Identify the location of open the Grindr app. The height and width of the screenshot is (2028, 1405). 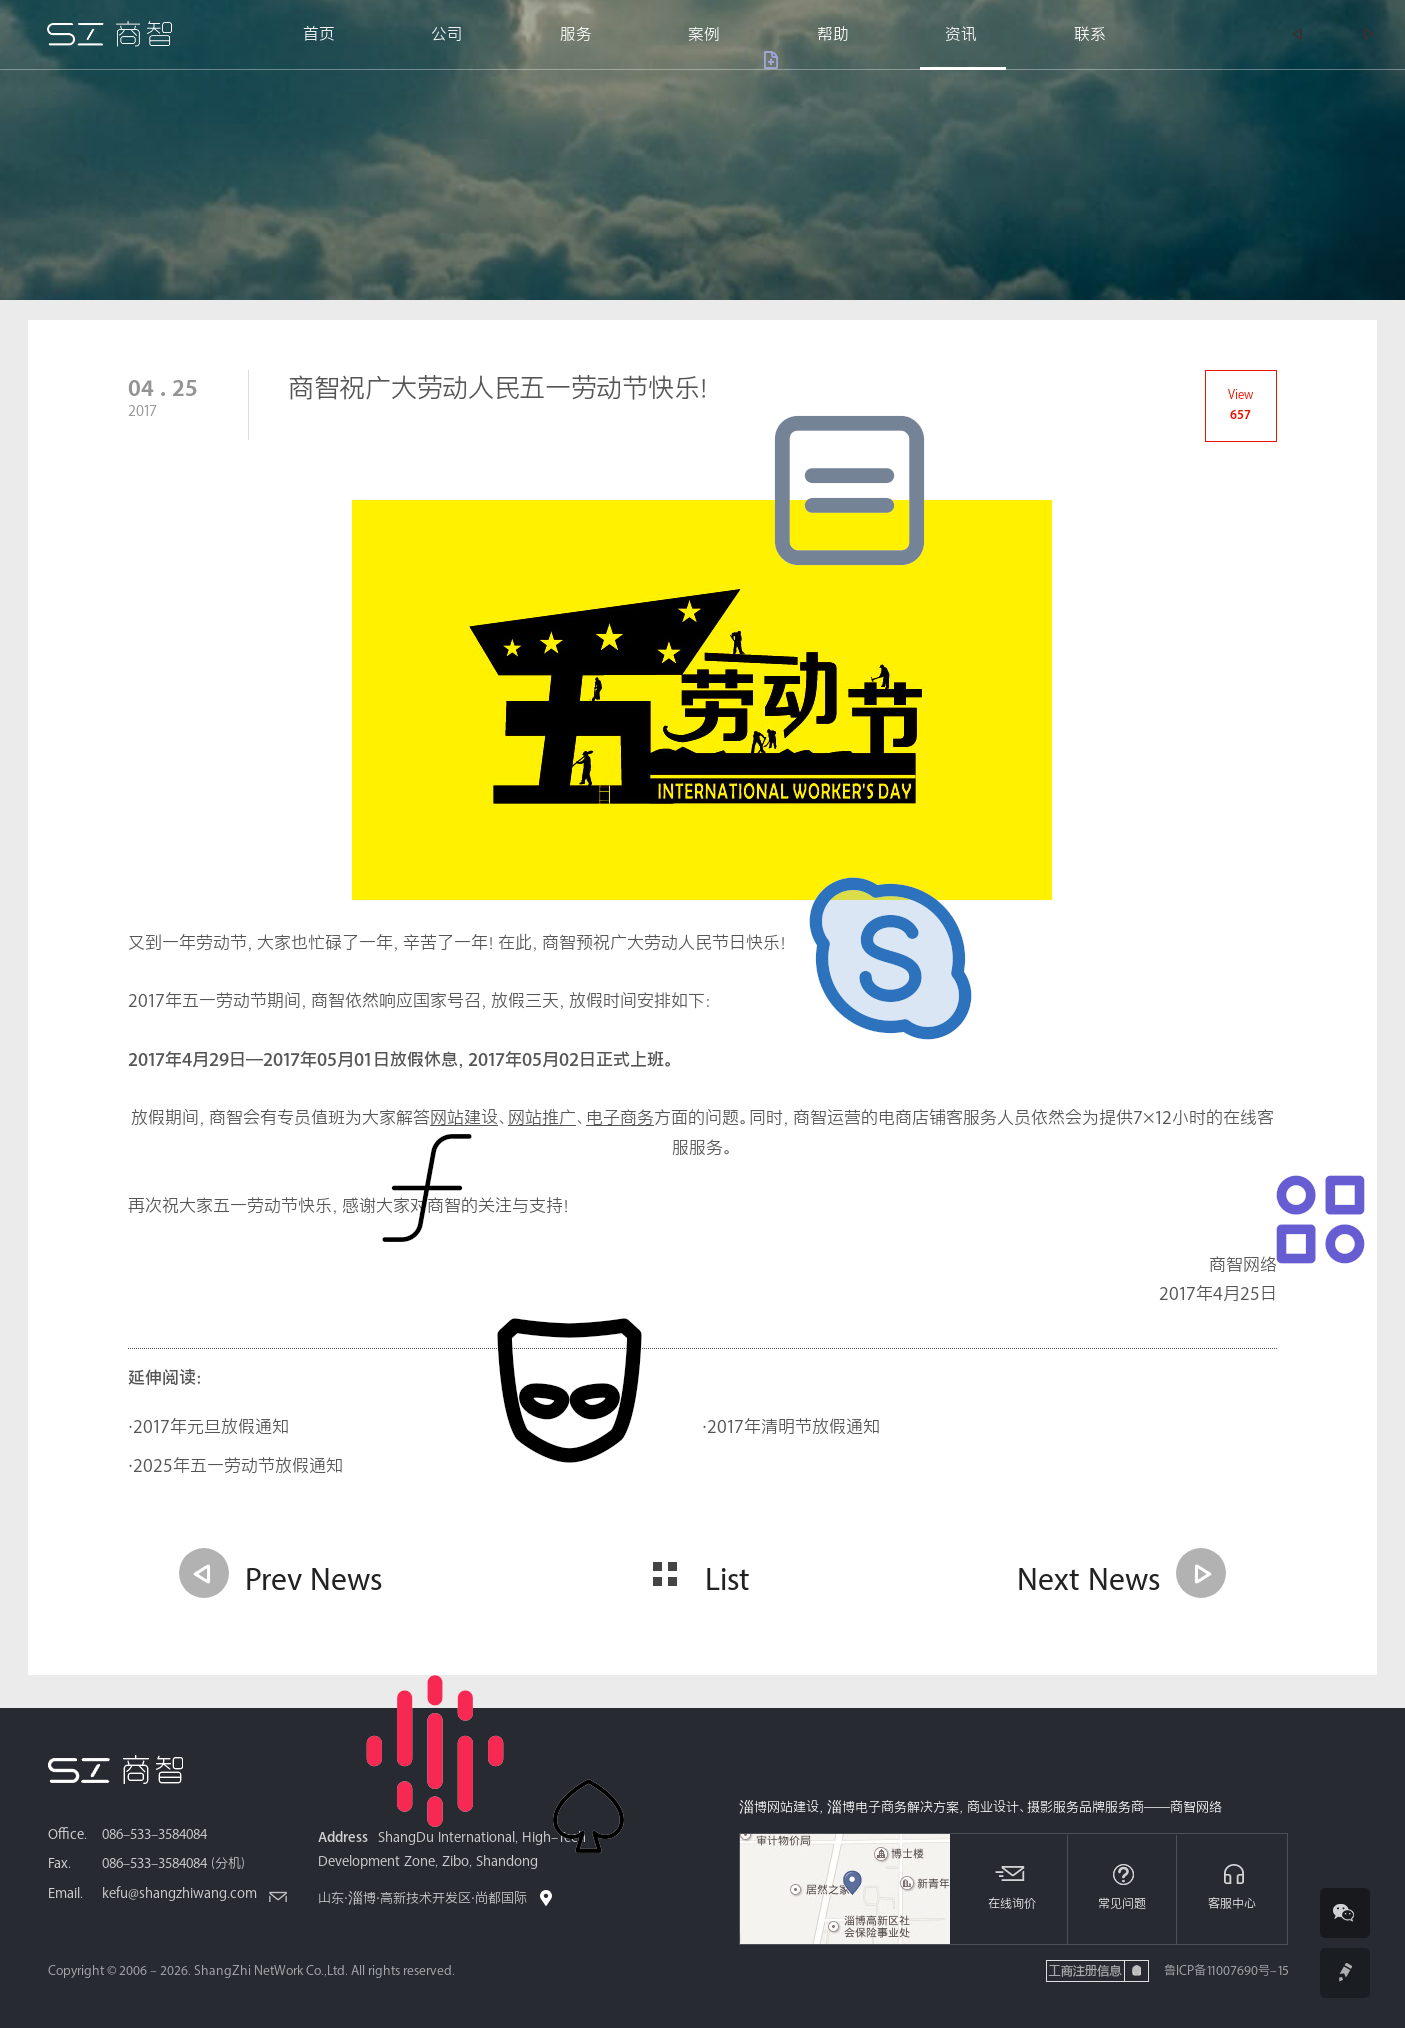
(569, 1390).